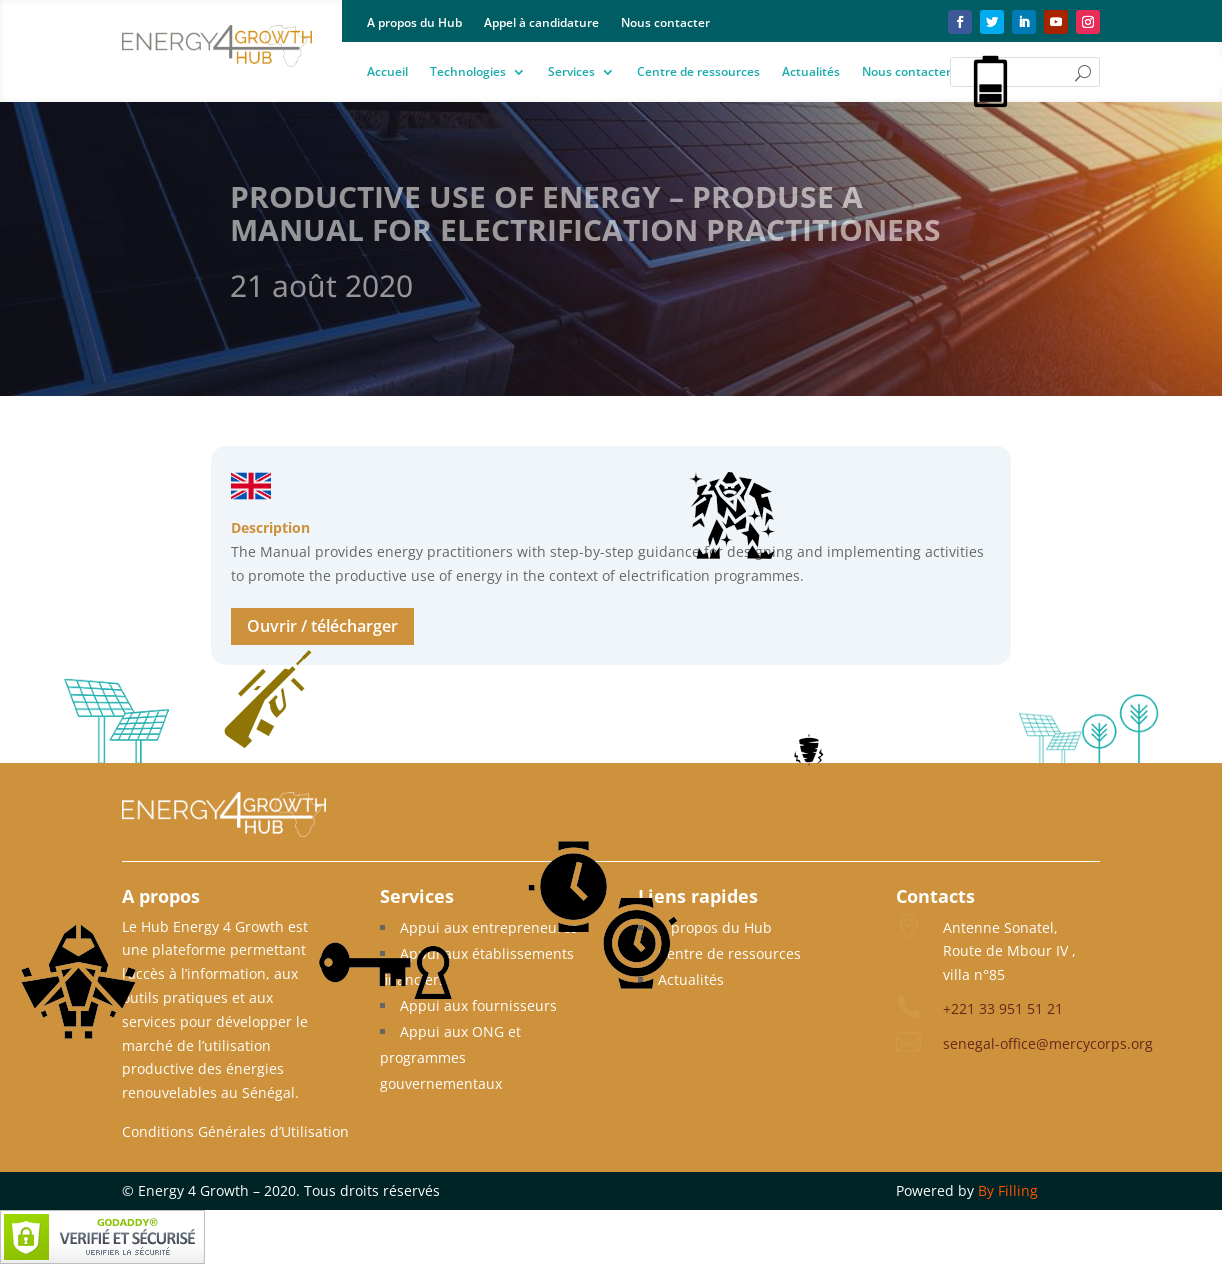  I want to click on access food or restaurant options in a game, so click(809, 750).